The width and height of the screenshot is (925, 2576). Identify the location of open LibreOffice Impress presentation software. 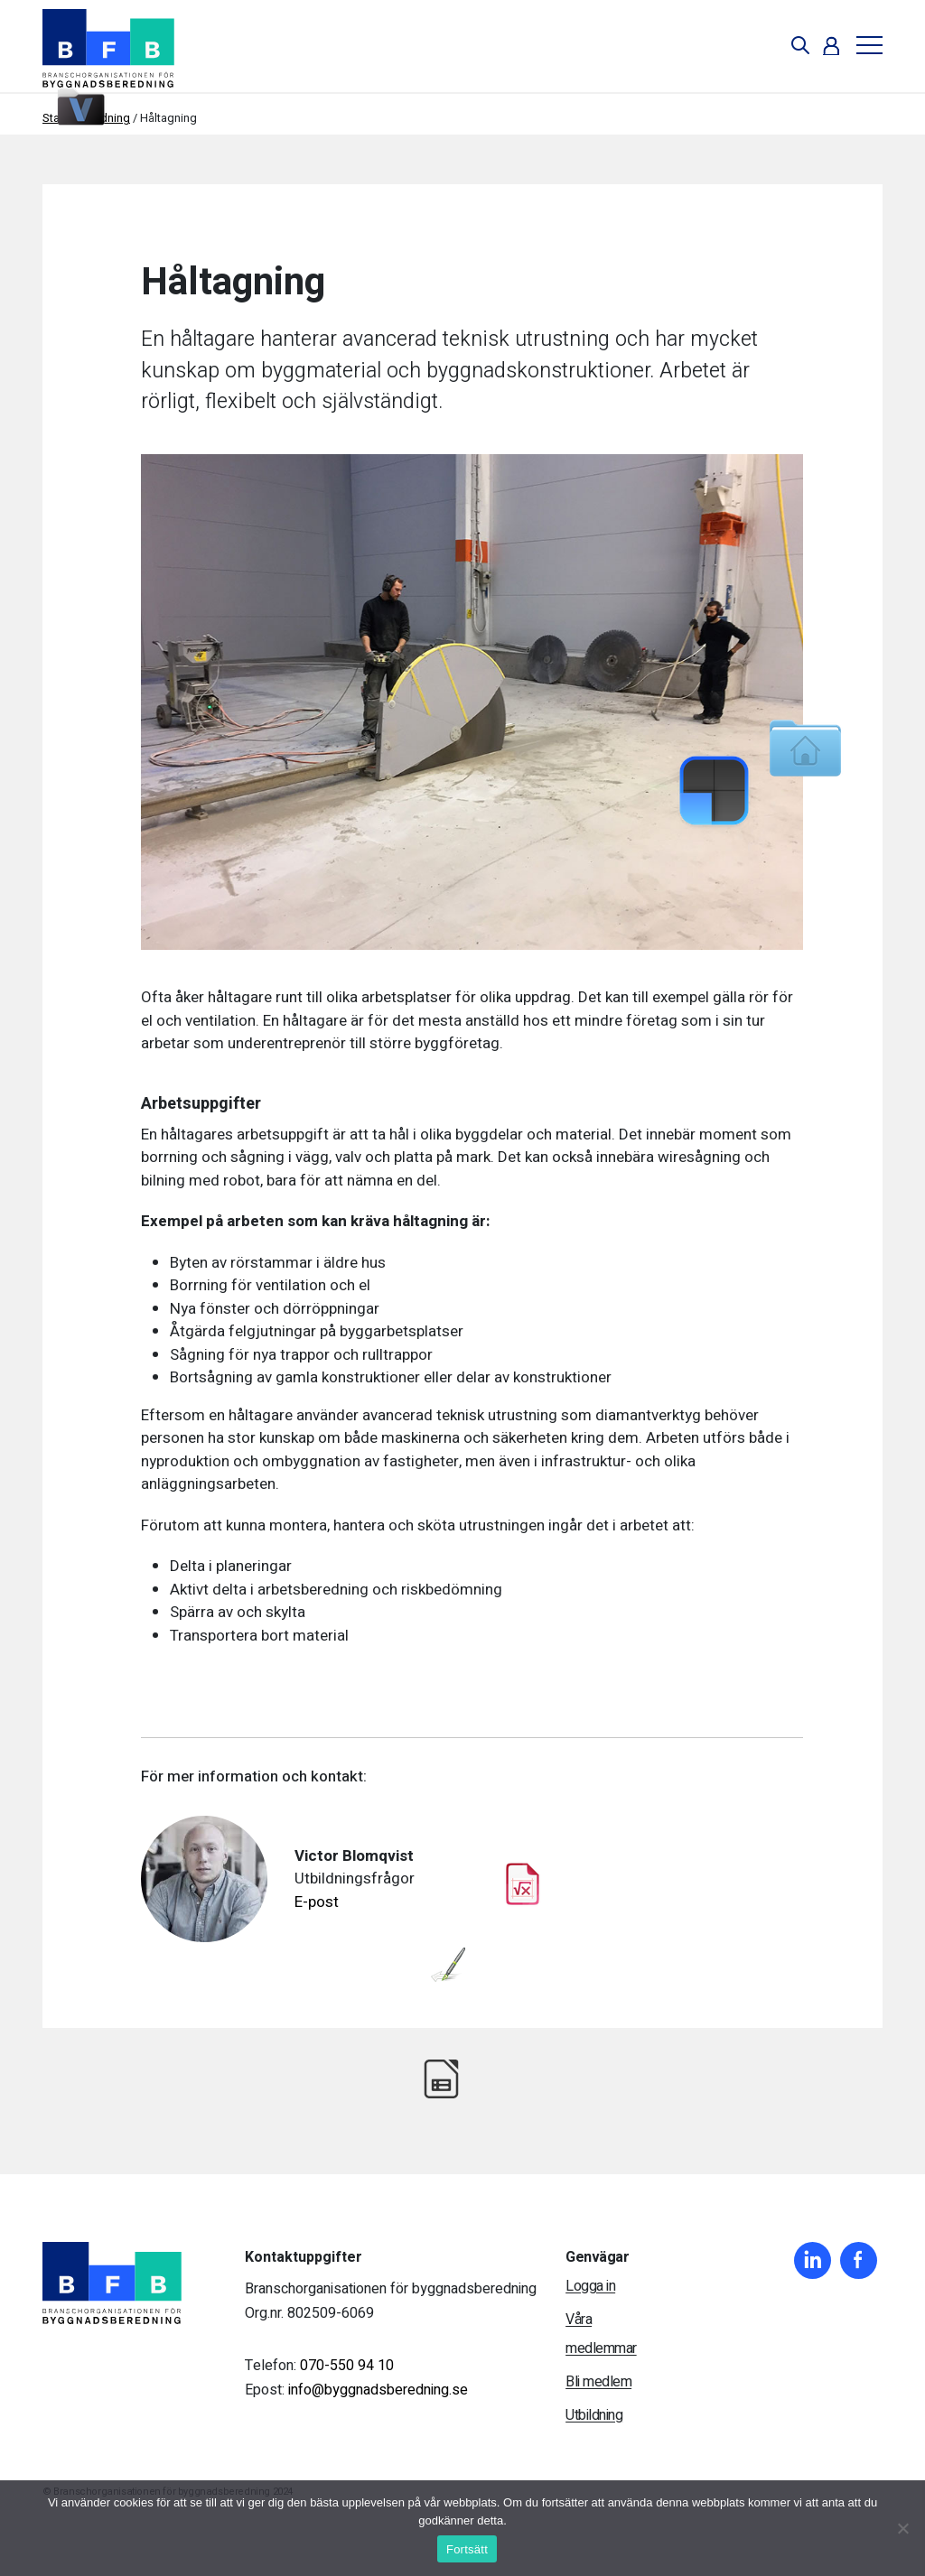
(441, 2078).